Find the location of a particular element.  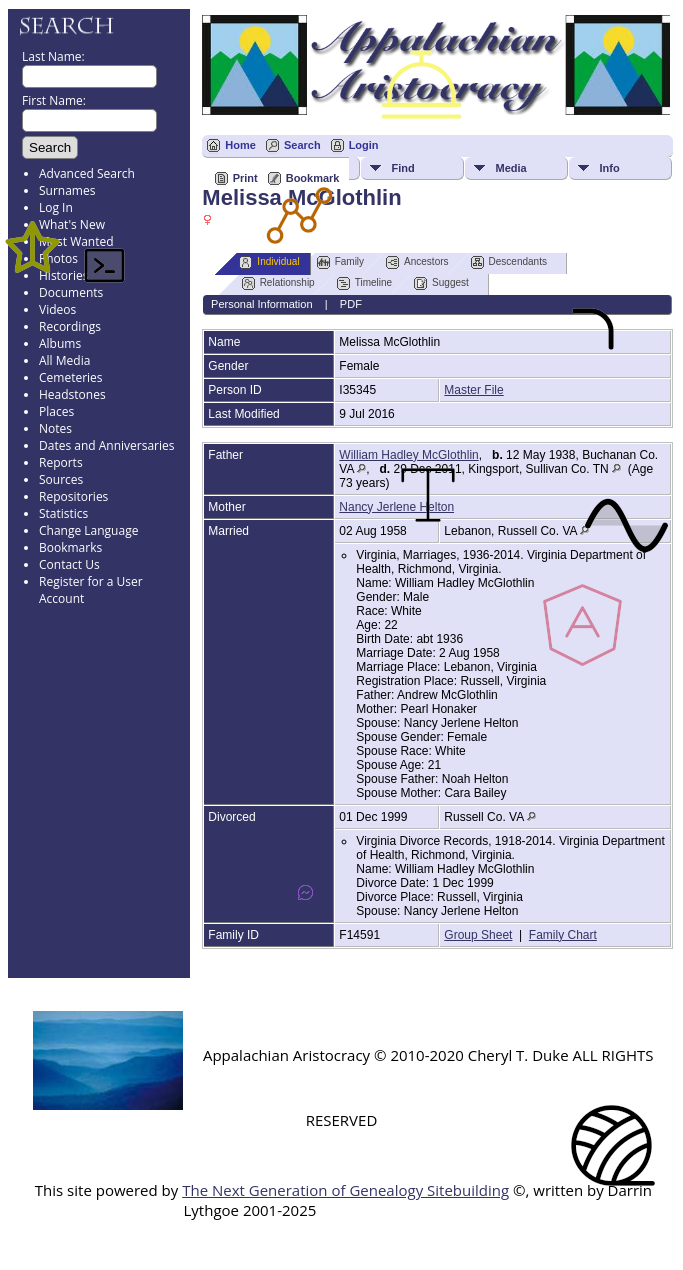

access knitting or crochet projects is located at coordinates (611, 1145).